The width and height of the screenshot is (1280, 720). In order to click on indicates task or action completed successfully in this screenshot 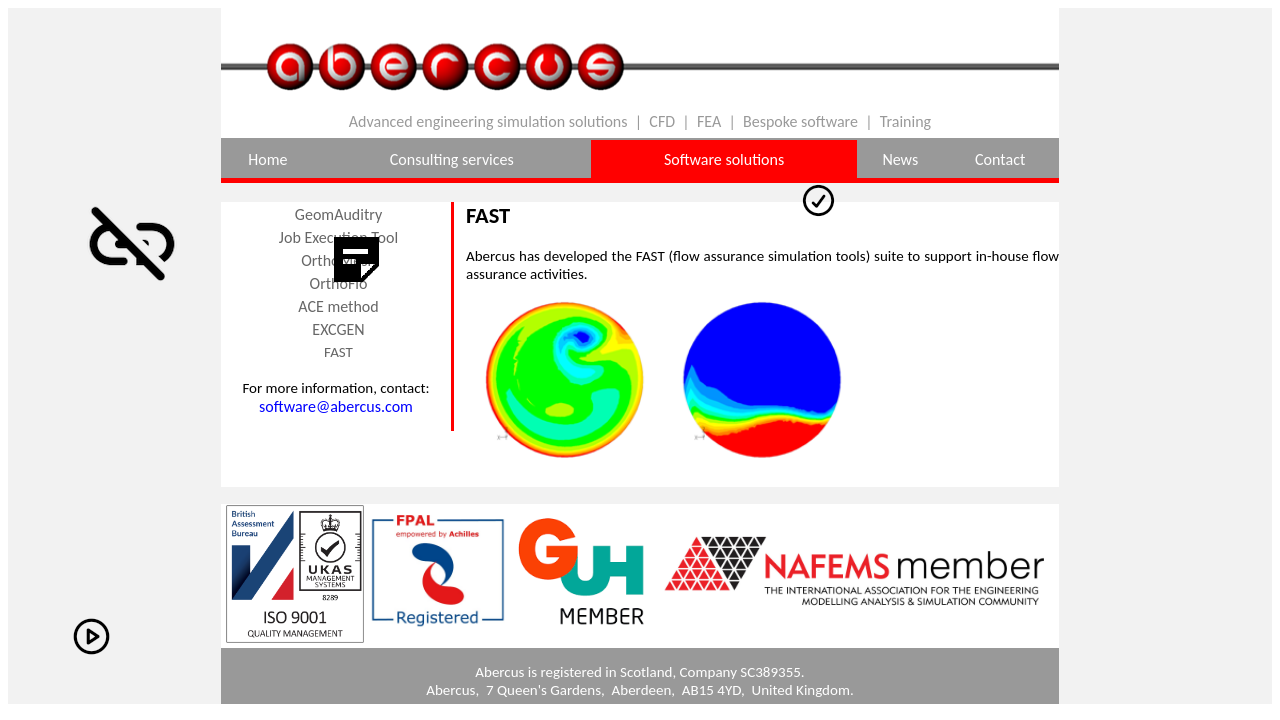, I will do `click(818, 200)`.